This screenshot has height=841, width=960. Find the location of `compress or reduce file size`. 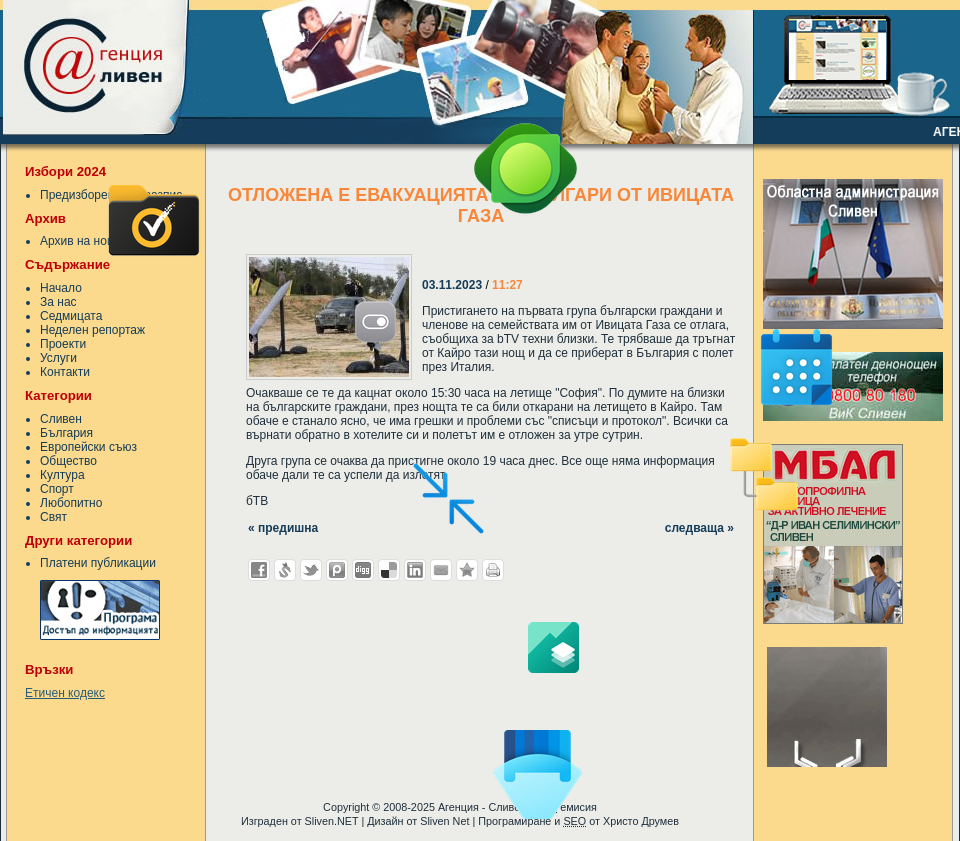

compress or reduce file size is located at coordinates (448, 498).